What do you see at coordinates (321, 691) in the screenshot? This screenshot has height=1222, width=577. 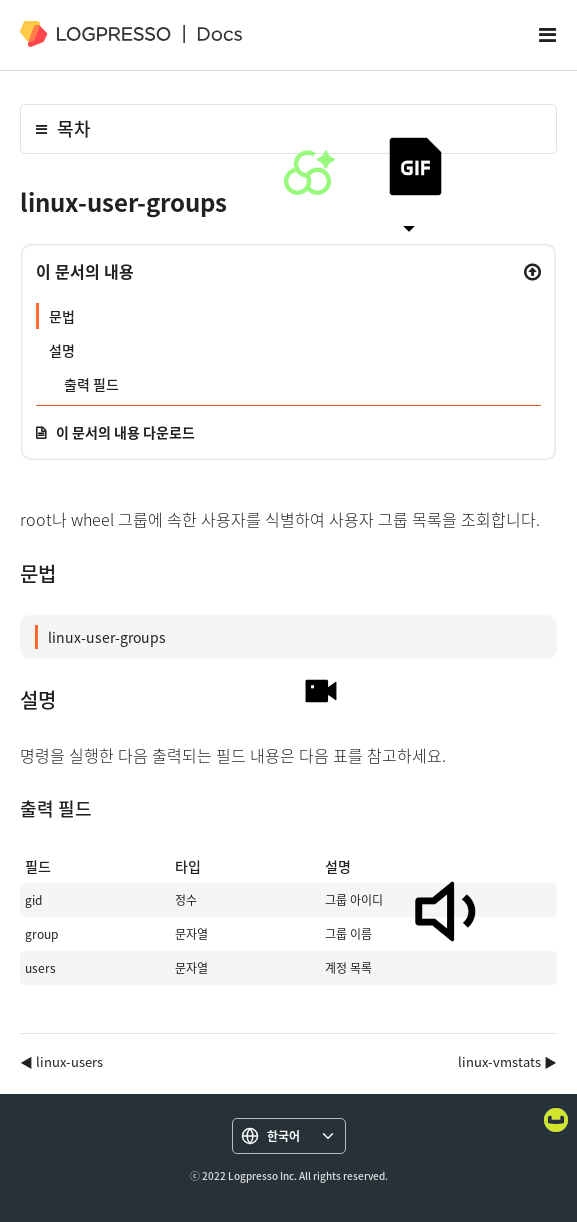 I see `start recording a video` at bounding box center [321, 691].